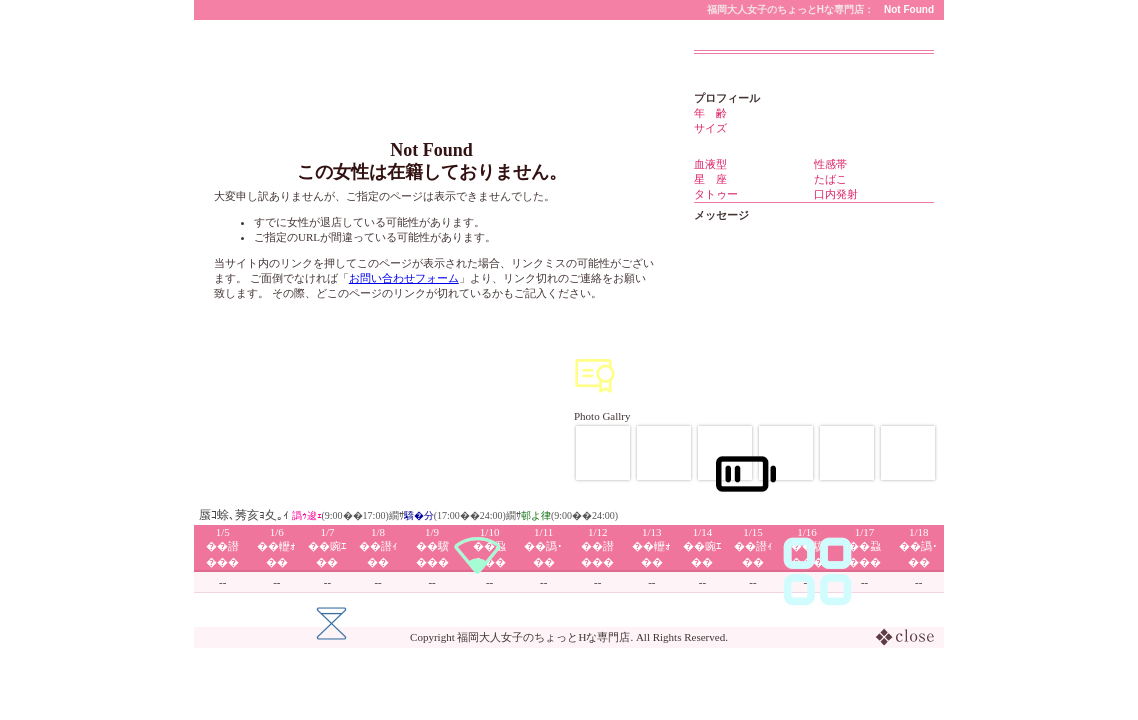  What do you see at coordinates (593, 374) in the screenshot?
I see `view certification or credentials` at bounding box center [593, 374].